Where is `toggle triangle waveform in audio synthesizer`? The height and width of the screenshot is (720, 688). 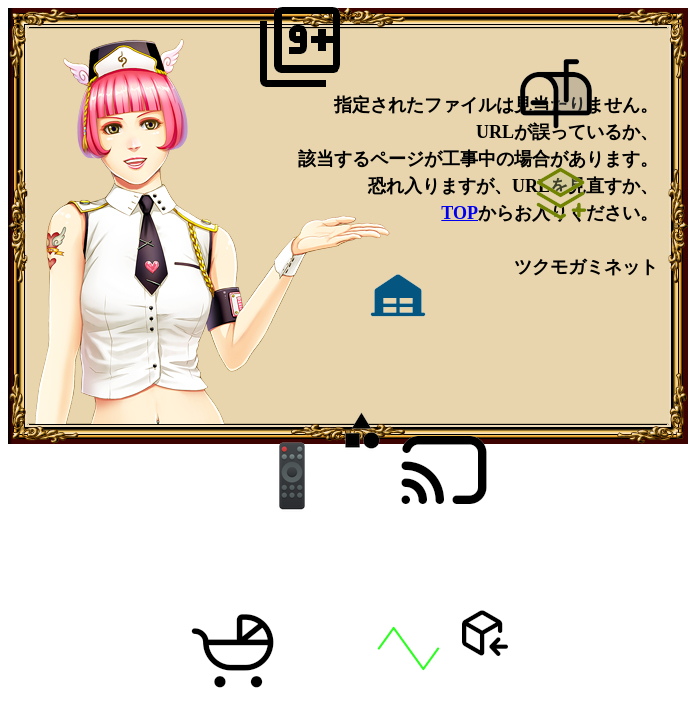
toggle triangle waveform in audio synthesizer is located at coordinates (408, 648).